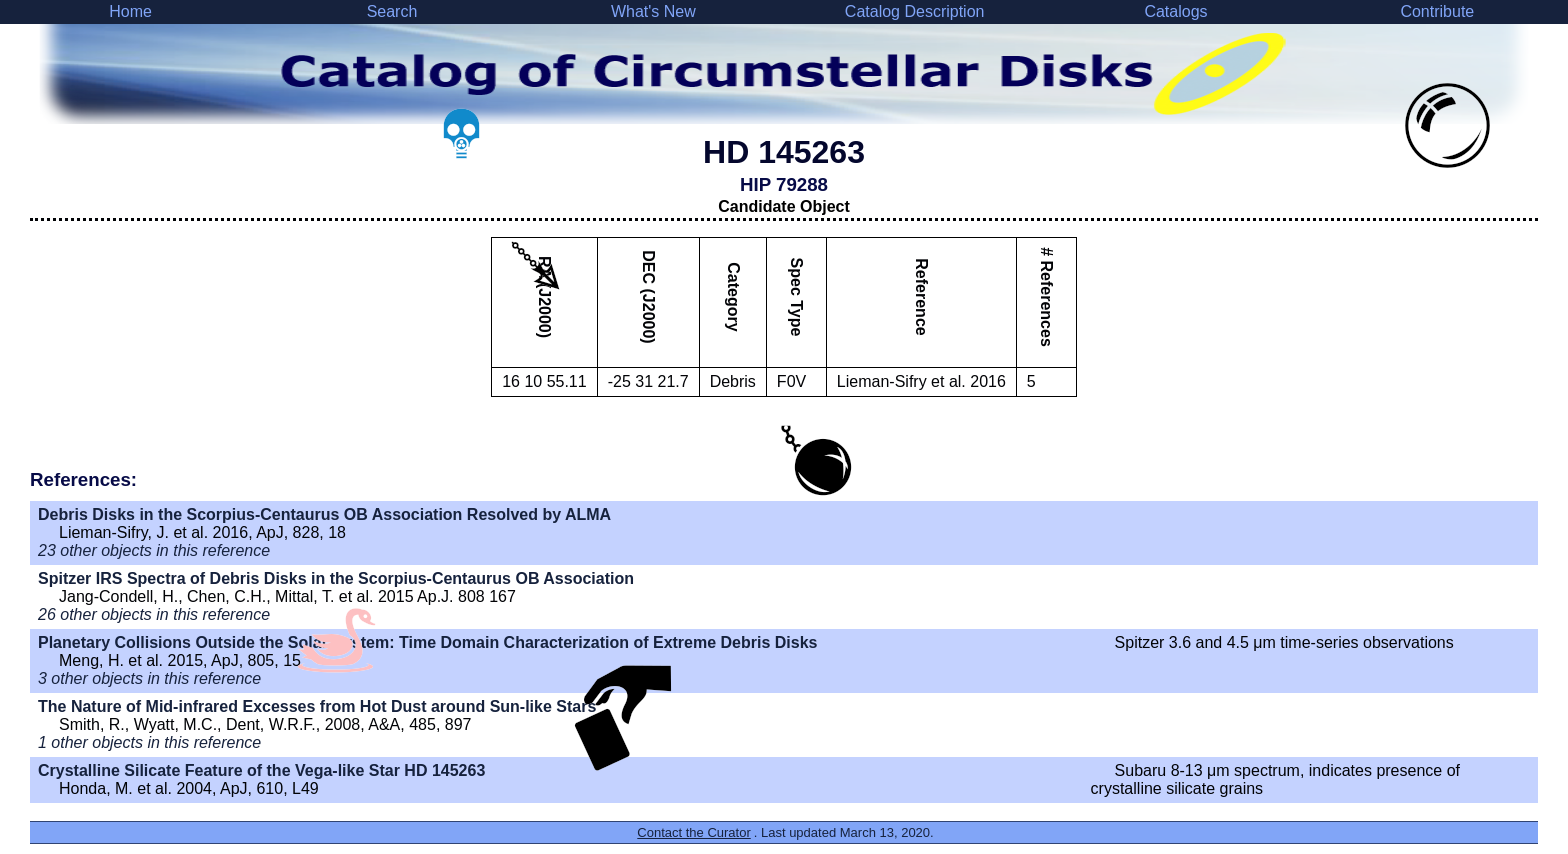  Describe the element at coordinates (337, 643) in the screenshot. I see `decorative swan icon for nature or wildlife themed games` at that location.